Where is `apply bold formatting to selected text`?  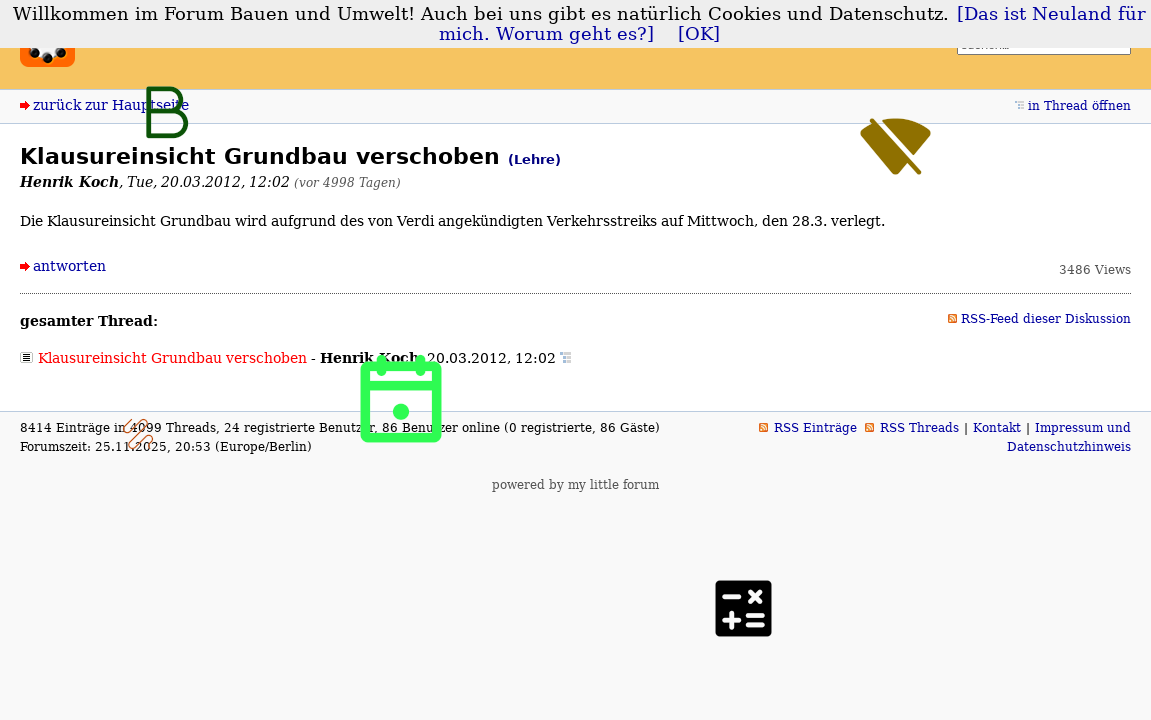 apply bold formatting to selected text is located at coordinates (163, 113).